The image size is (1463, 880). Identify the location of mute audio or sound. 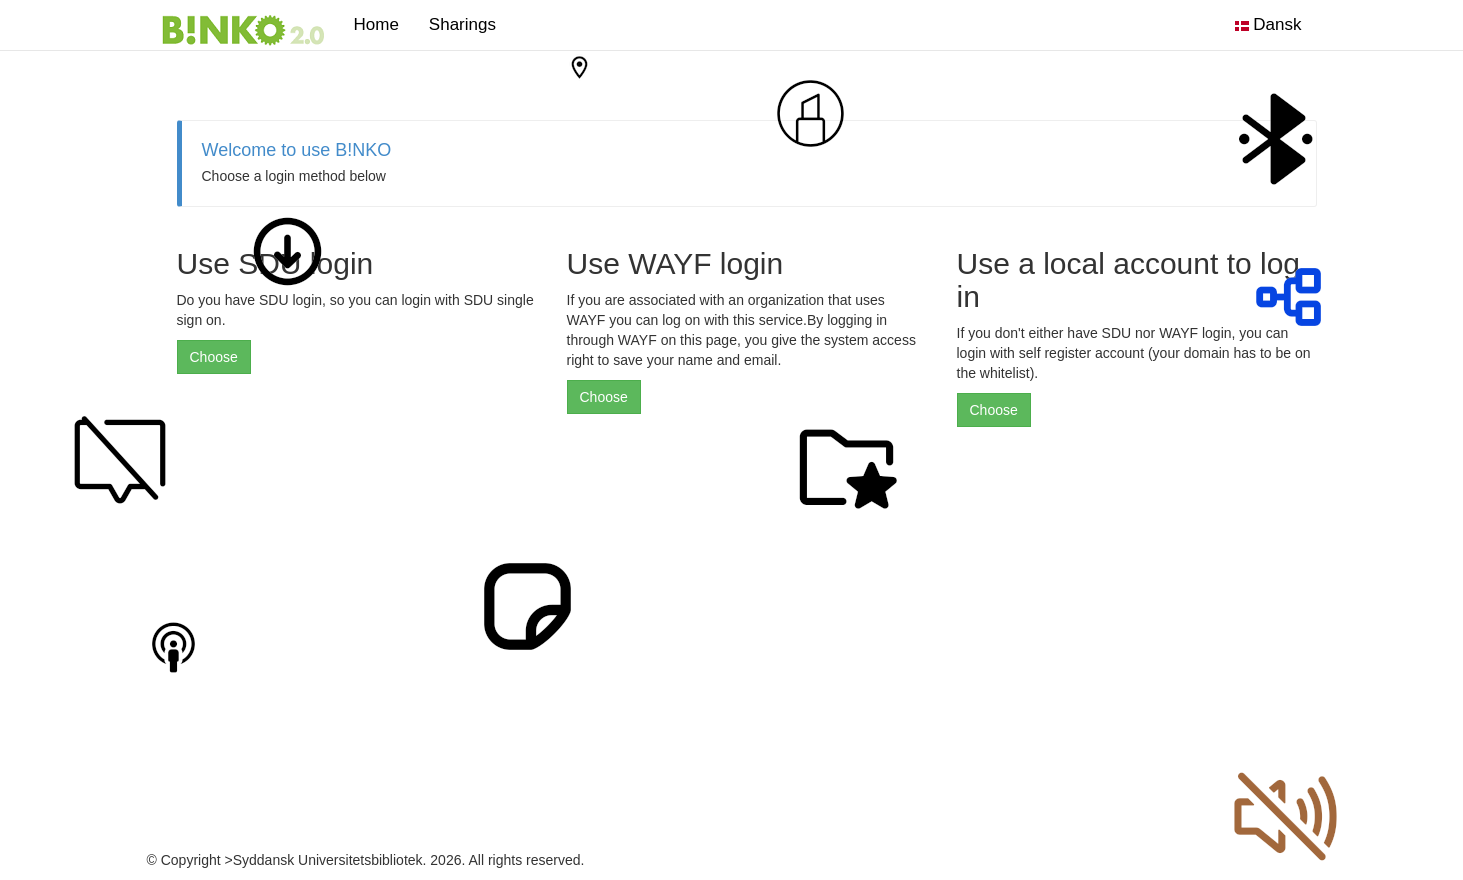
(1285, 816).